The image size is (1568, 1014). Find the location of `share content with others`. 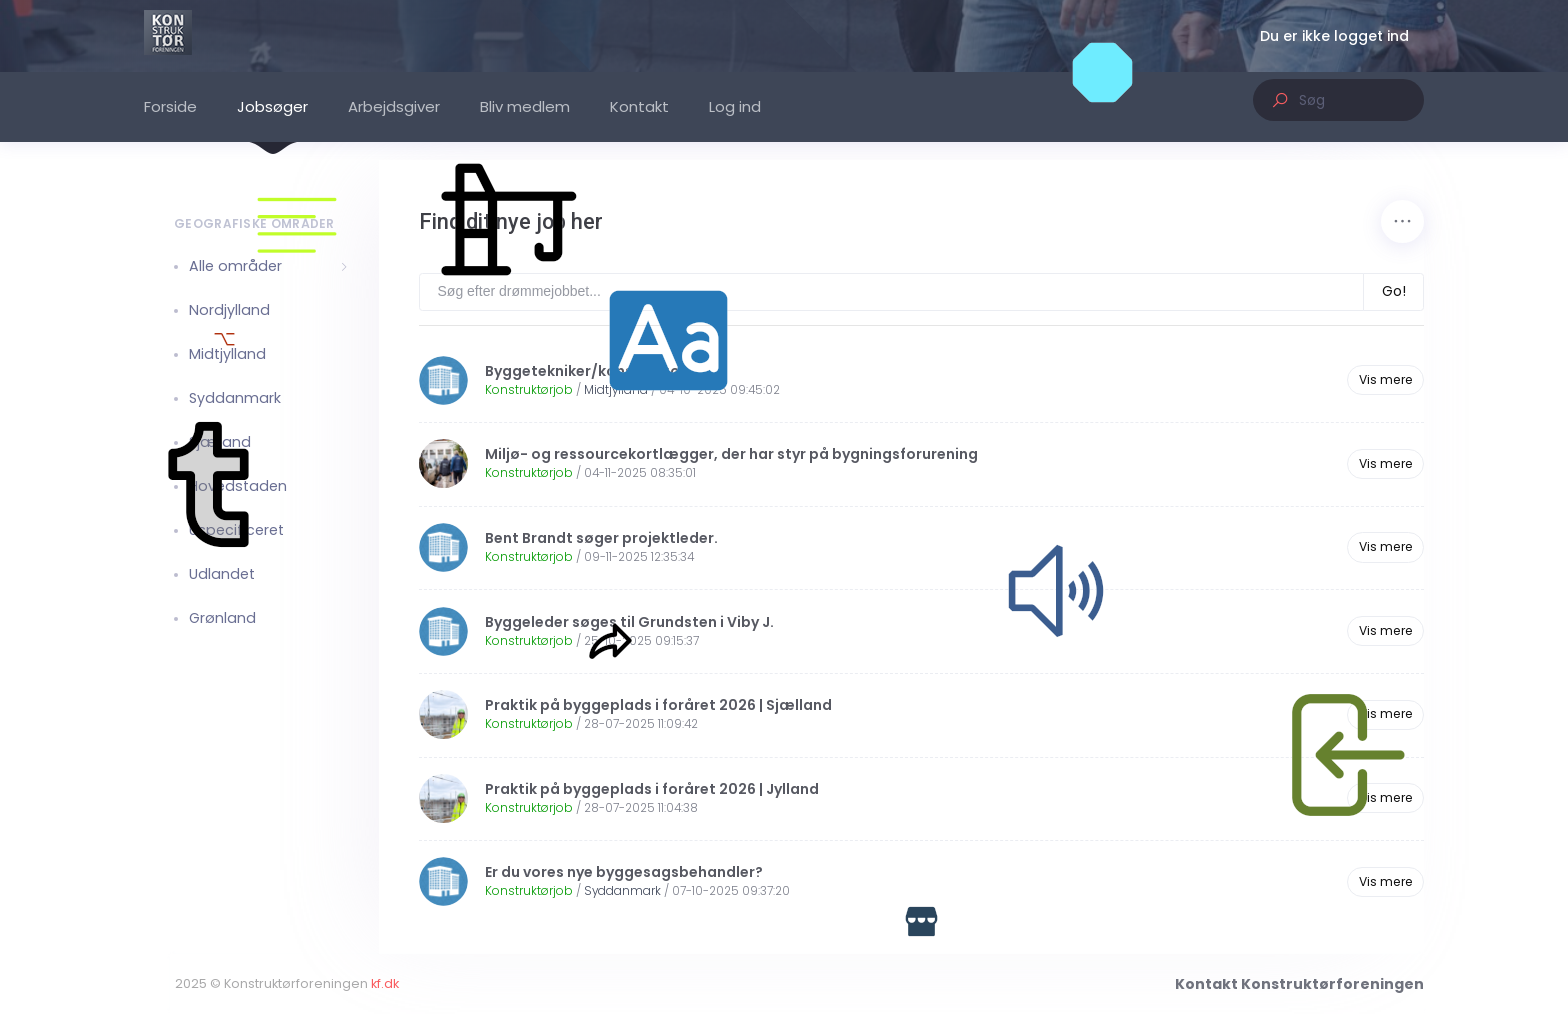

share content with others is located at coordinates (610, 643).